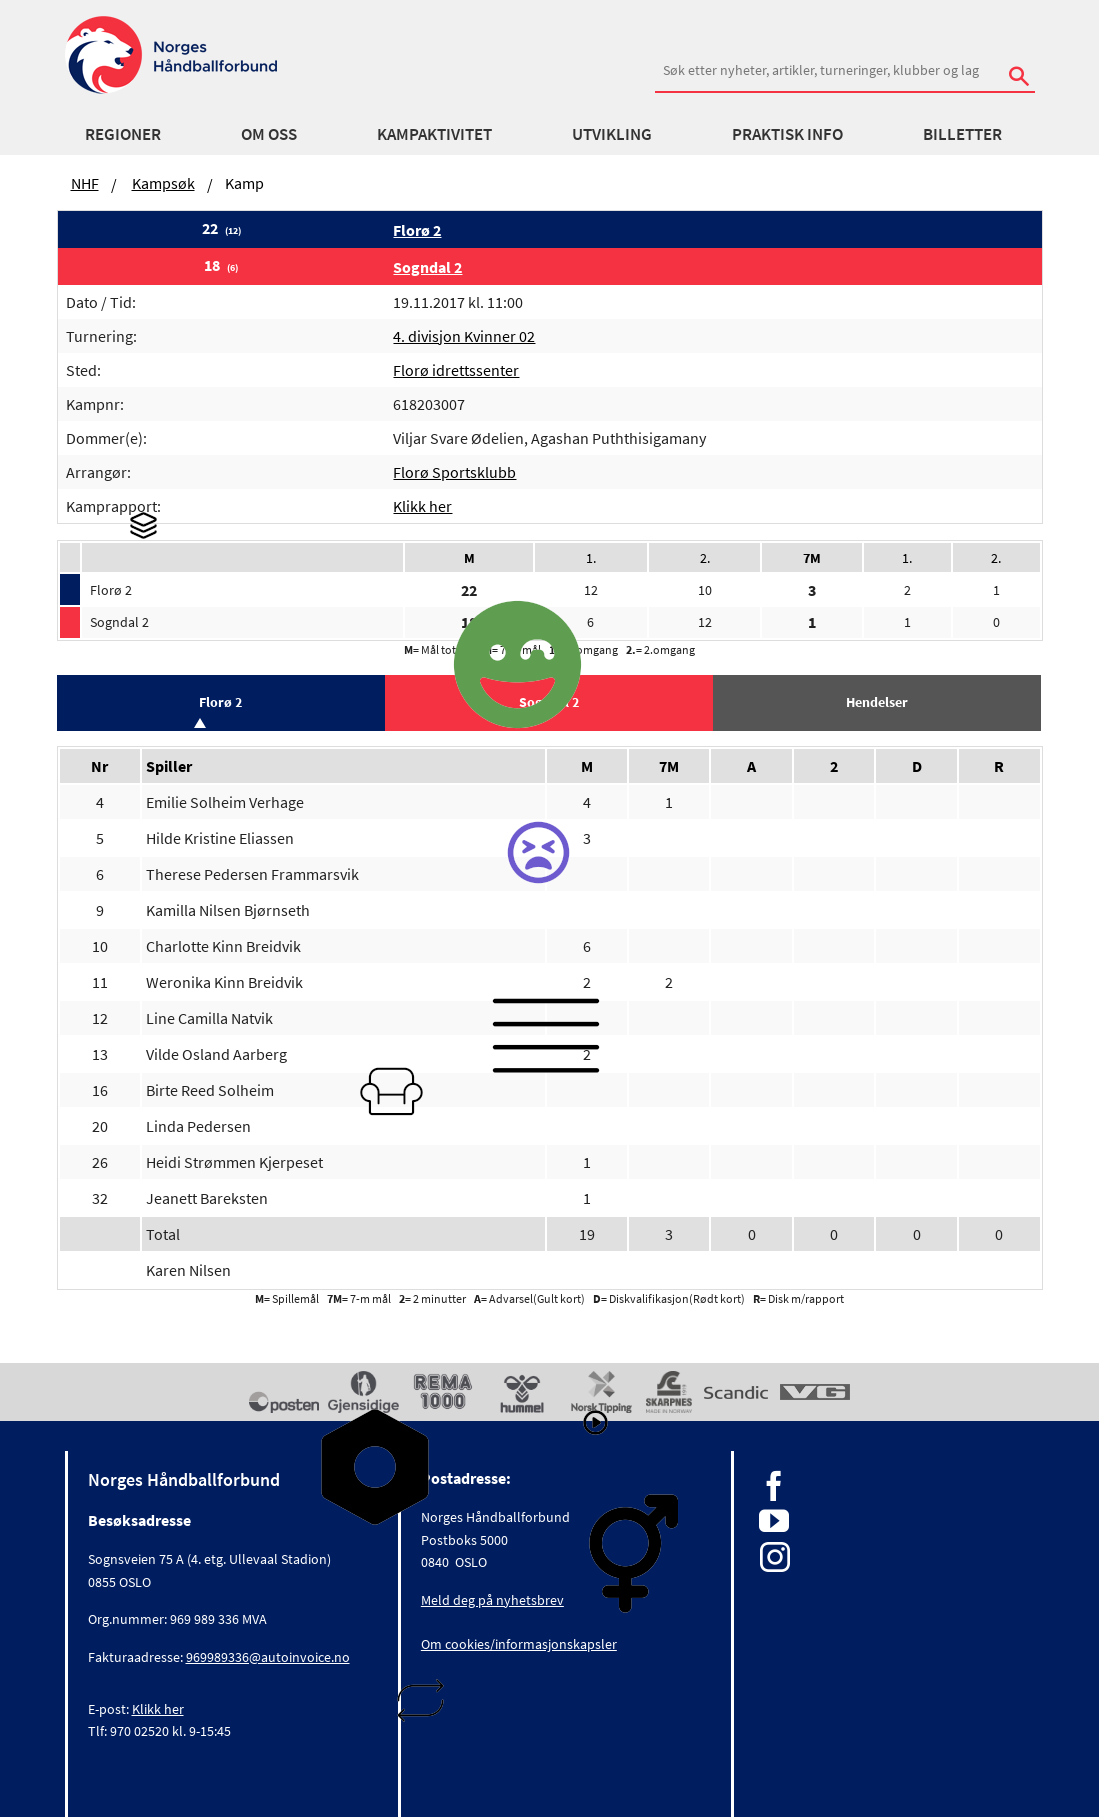 This screenshot has width=1099, height=1817. Describe the element at coordinates (143, 525) in the screenshot. I see `toggle layer visibility in an editor` at that location.